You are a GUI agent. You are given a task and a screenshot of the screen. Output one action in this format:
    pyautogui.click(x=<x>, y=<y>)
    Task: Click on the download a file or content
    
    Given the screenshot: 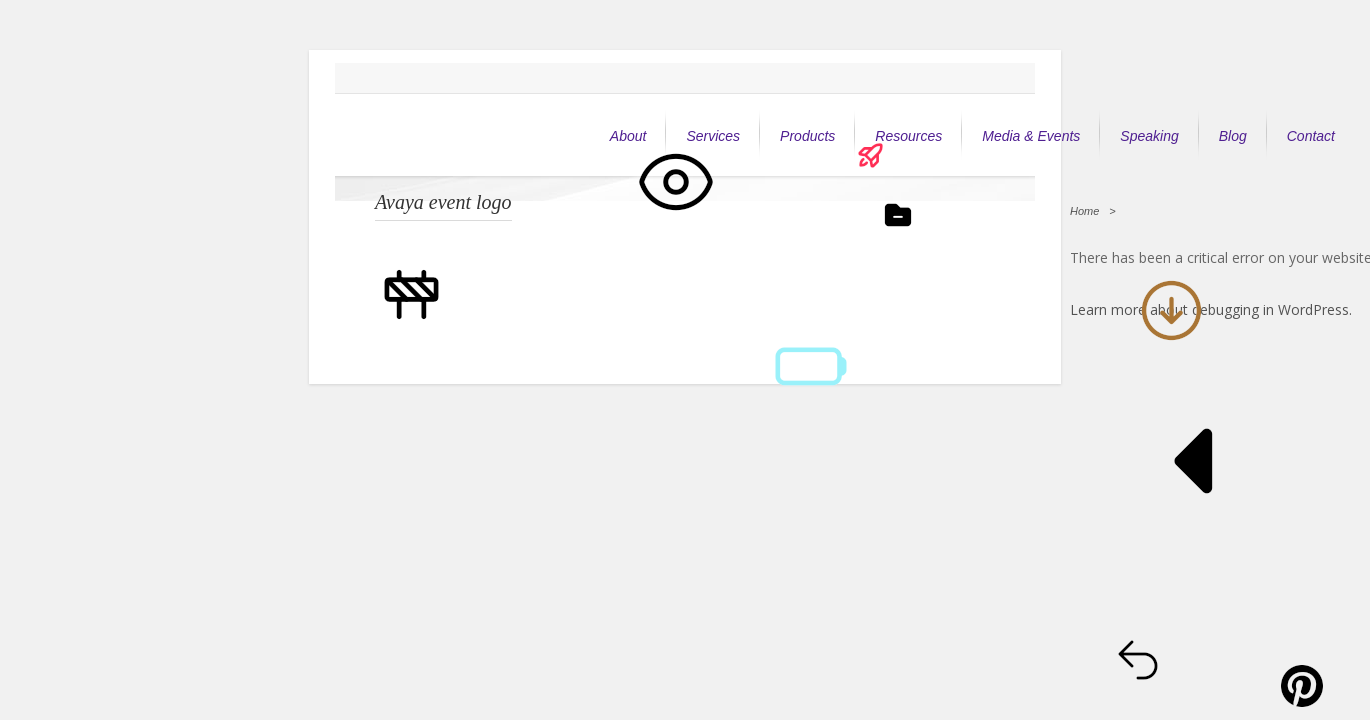 What is the action you would take?
    pyautogui.click(x=1171, y=310)
    